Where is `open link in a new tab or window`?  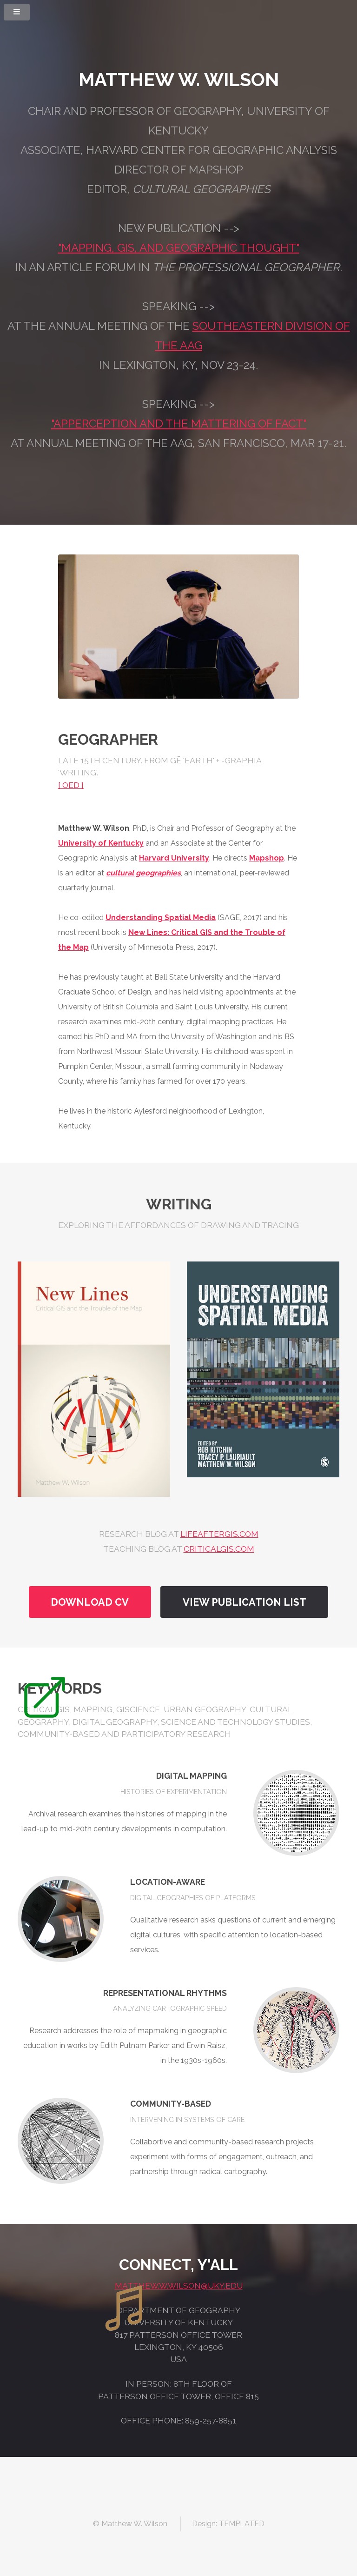
open link in a new tab or window is located at coordinates (45, 1697).